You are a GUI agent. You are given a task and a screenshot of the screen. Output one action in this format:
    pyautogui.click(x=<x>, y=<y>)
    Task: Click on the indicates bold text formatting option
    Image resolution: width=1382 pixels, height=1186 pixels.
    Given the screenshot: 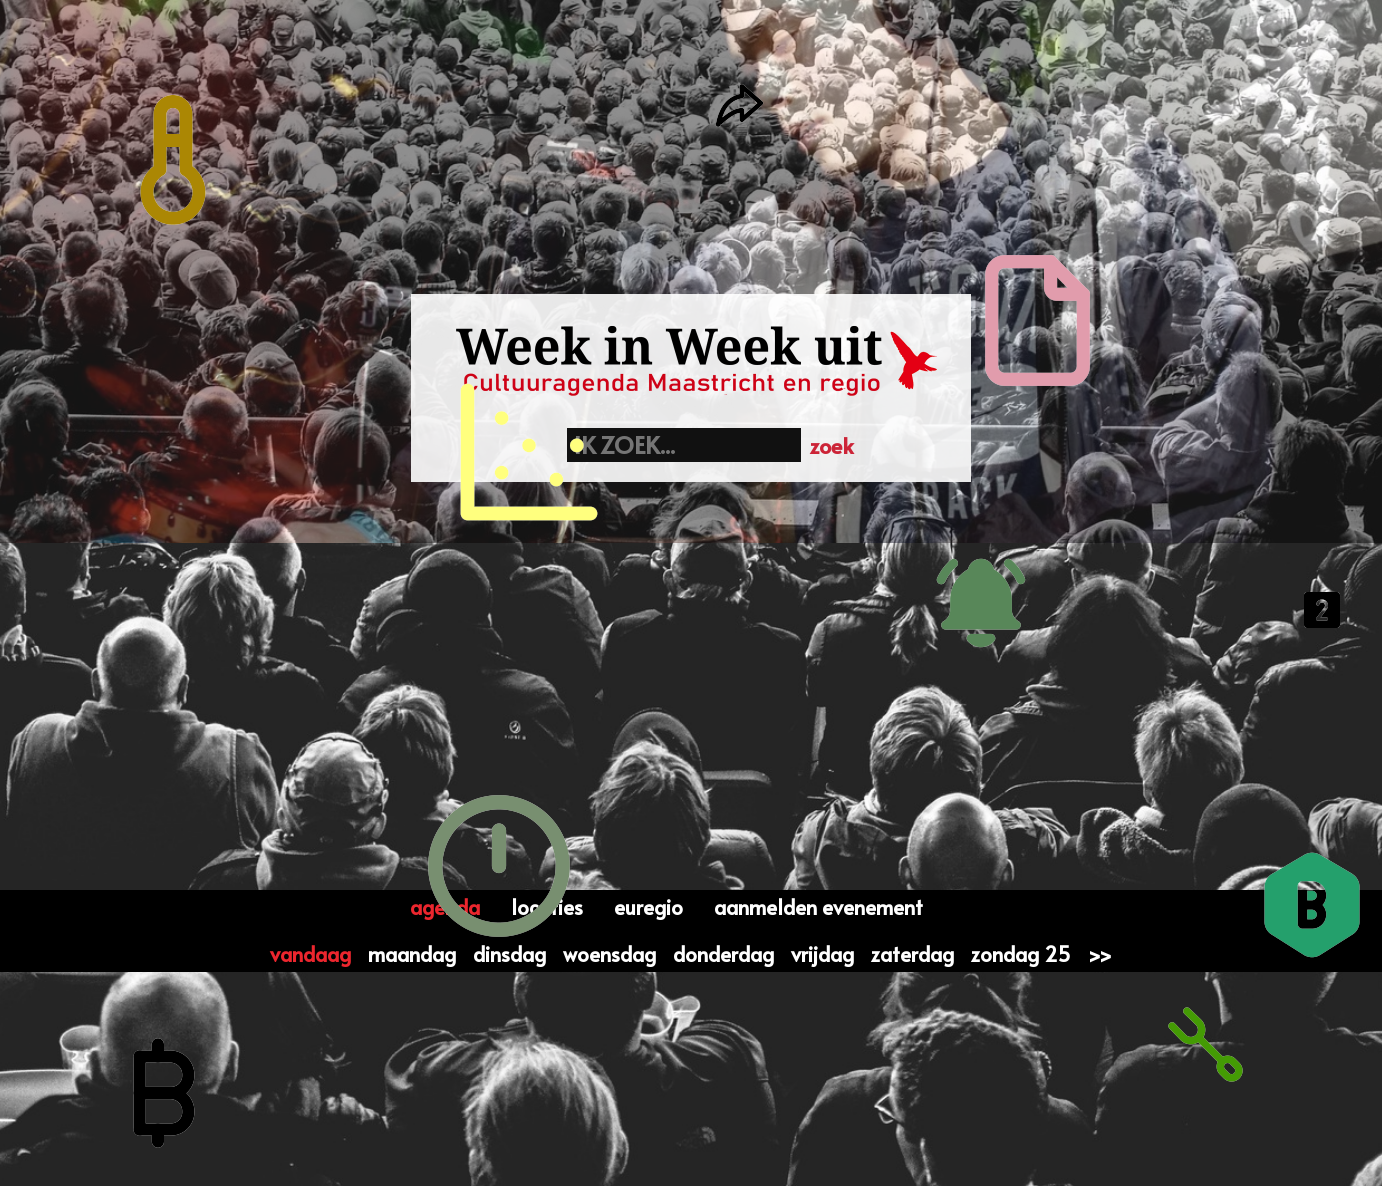 What is the action you would take?
    pyautogui.click(x=1312, y=905)
    